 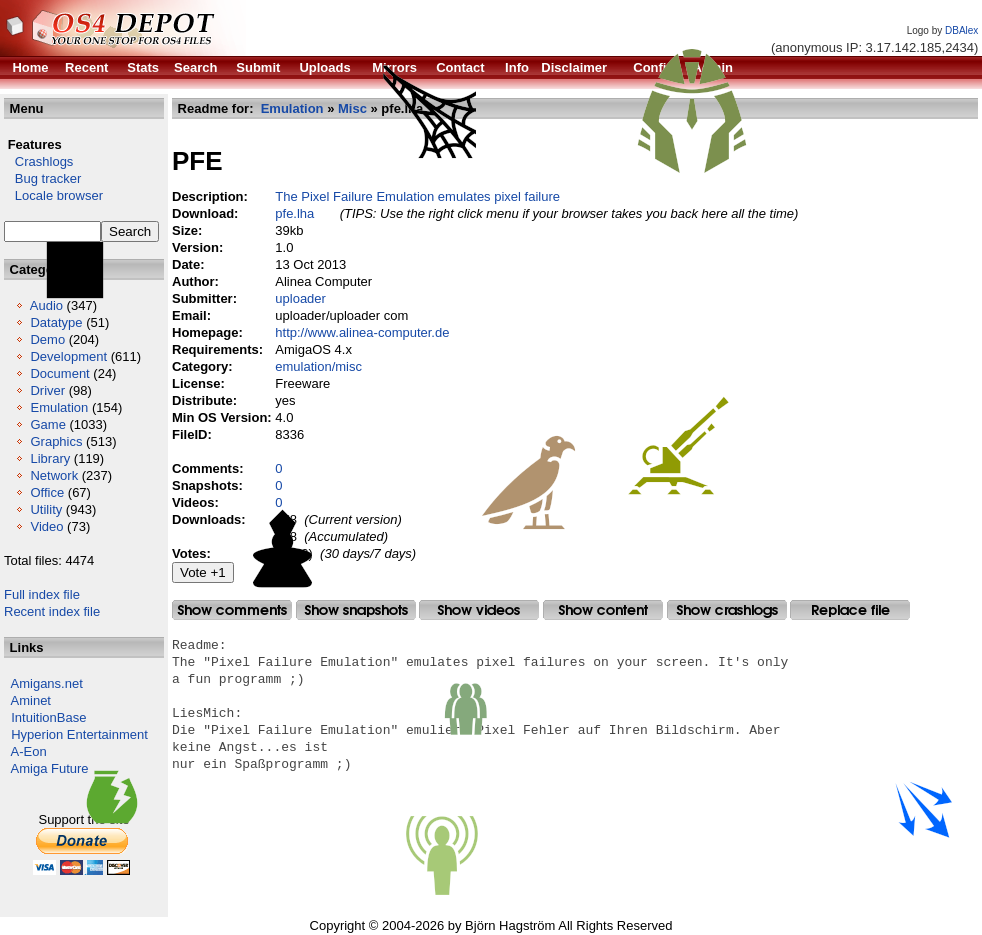 What do you see at coordinates (112, 797) in the screenshot?
I see `indicates a broken or damaged item` at bounding box center [112, 797].